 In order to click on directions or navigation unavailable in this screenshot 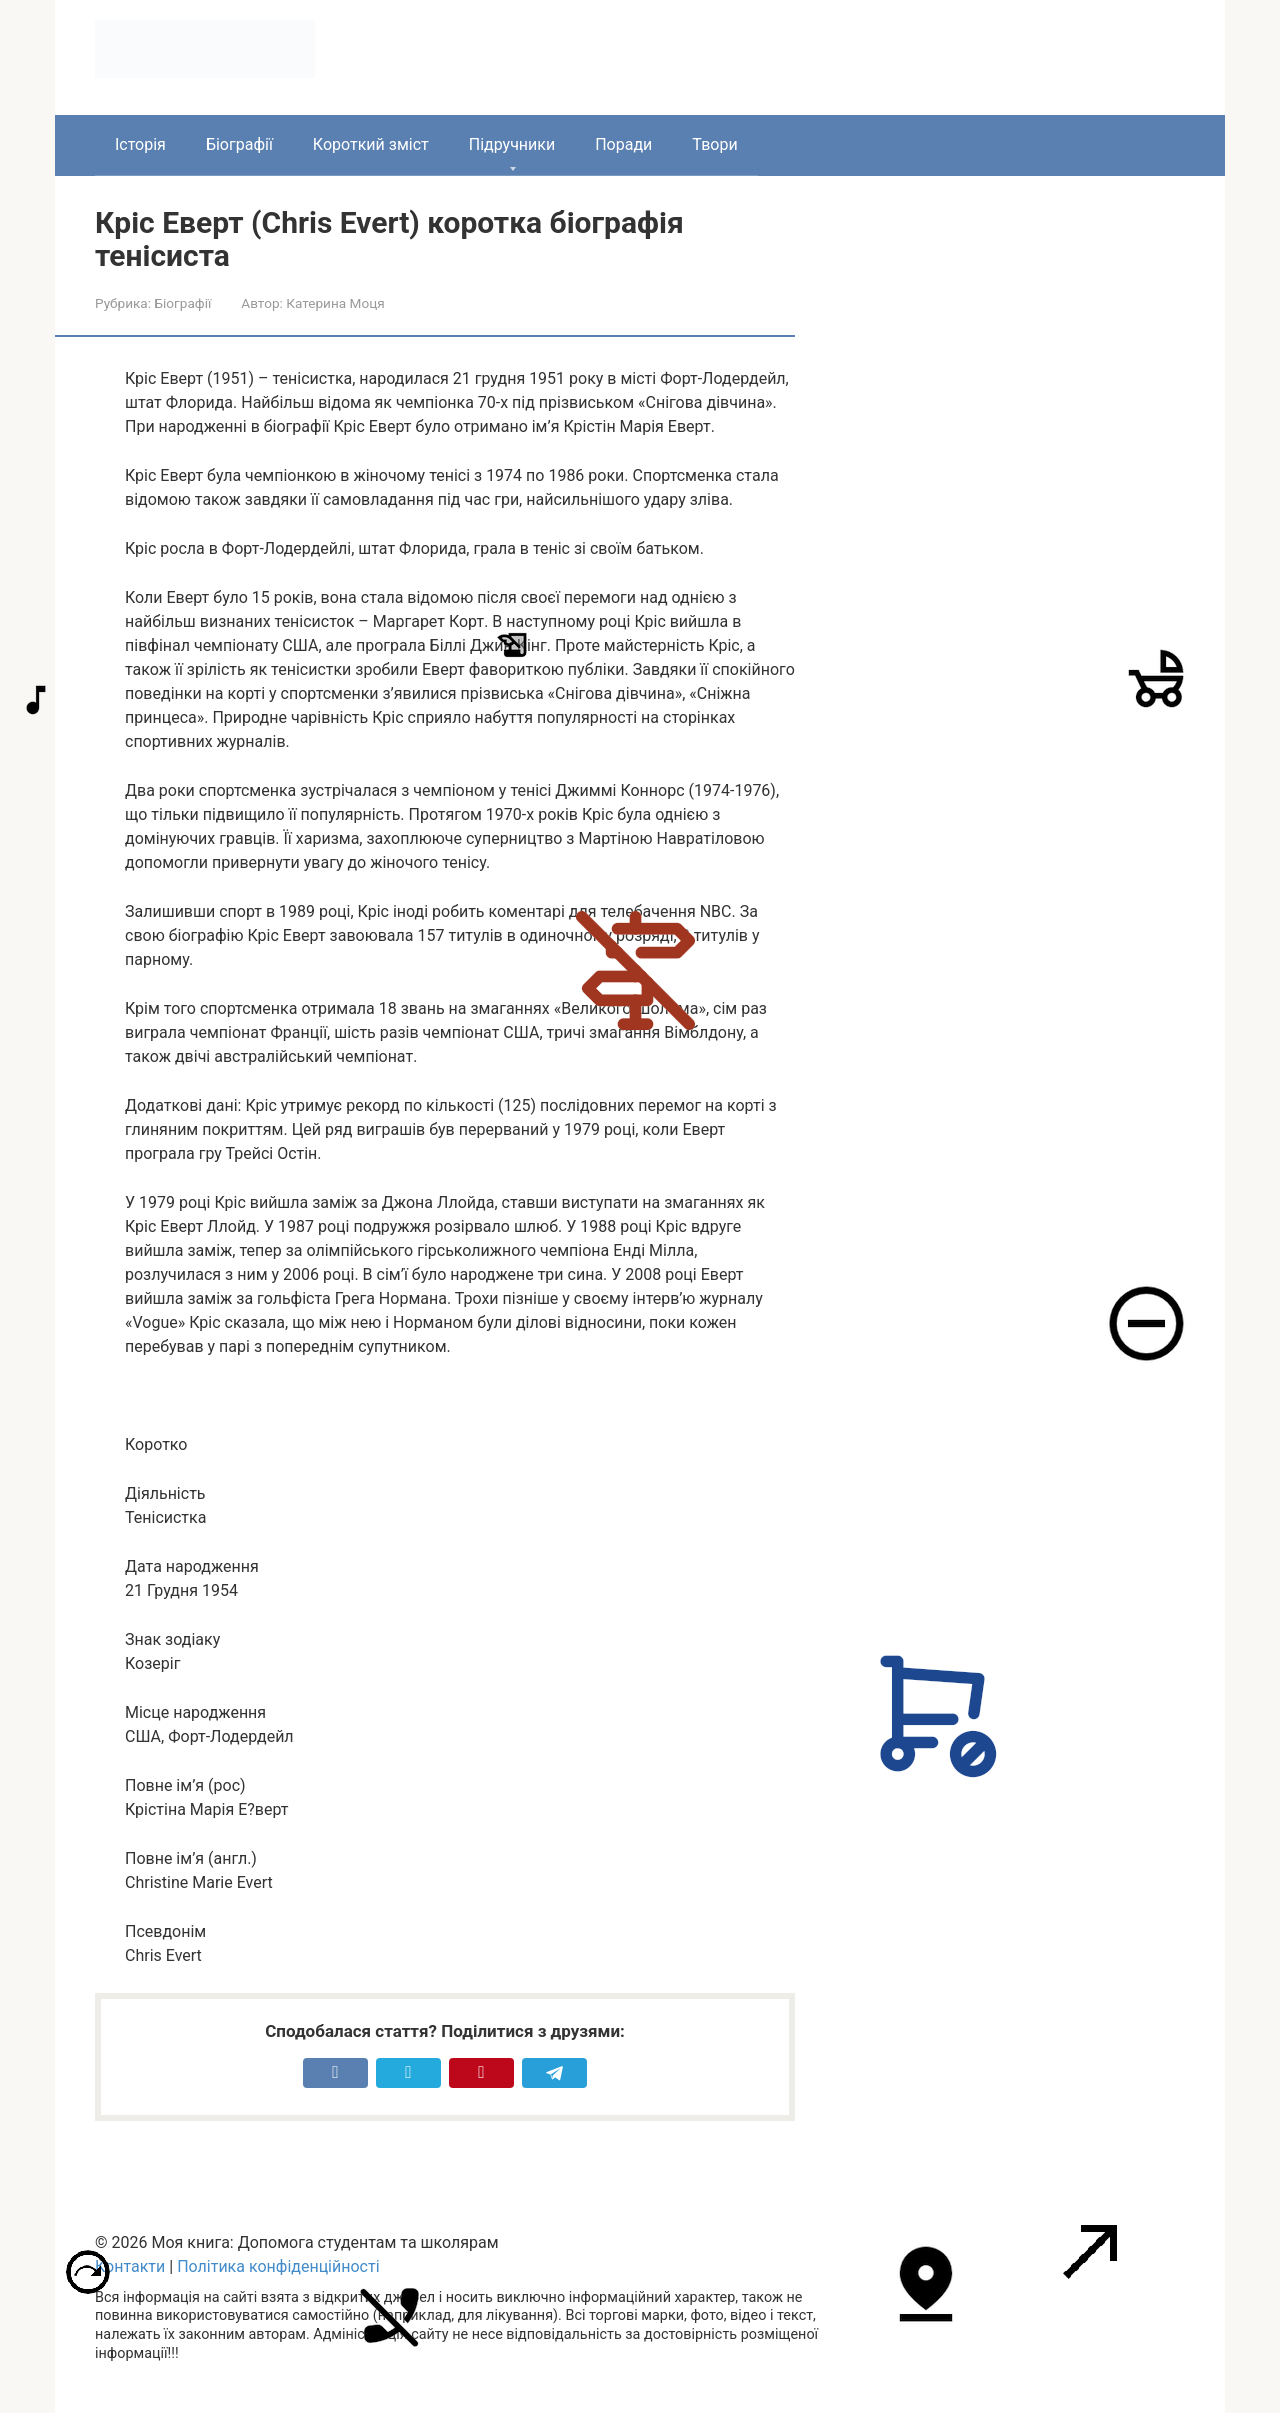, I will do `click(635, 970)`.